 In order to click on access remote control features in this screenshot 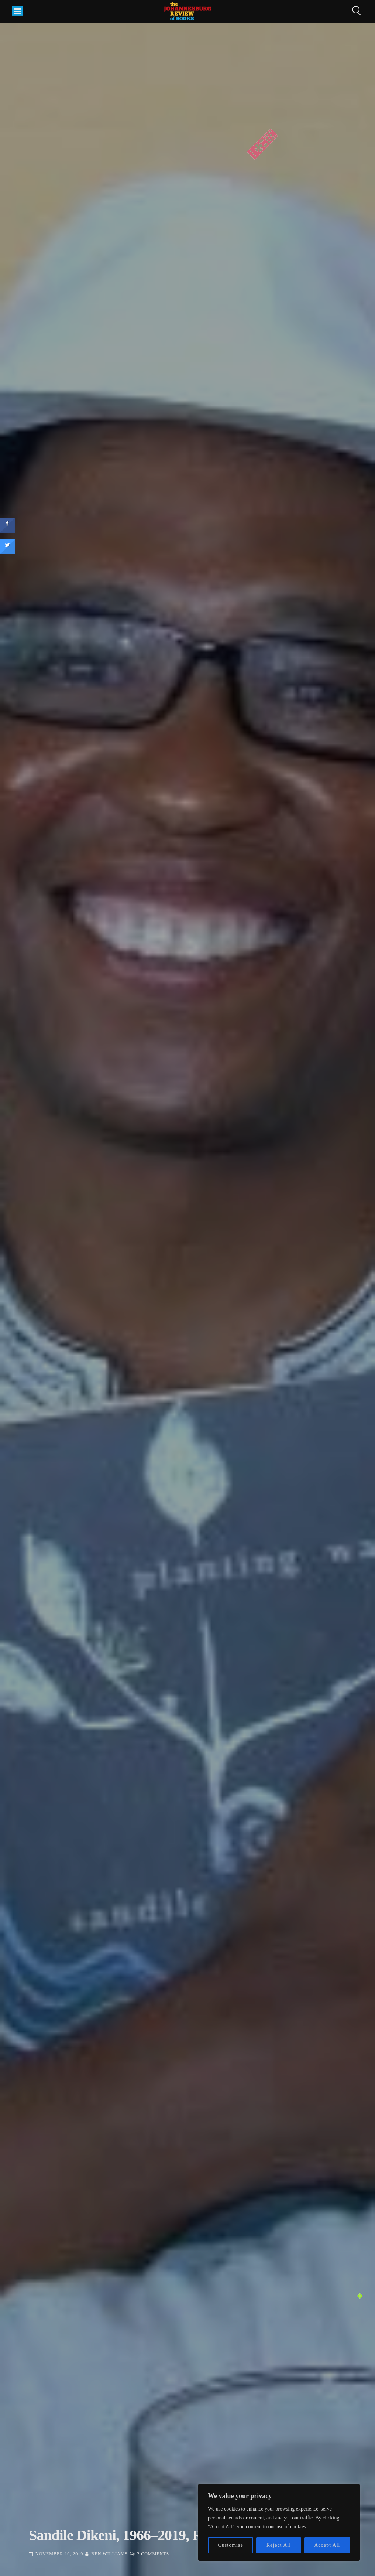, I will do `click(262, 144)`.